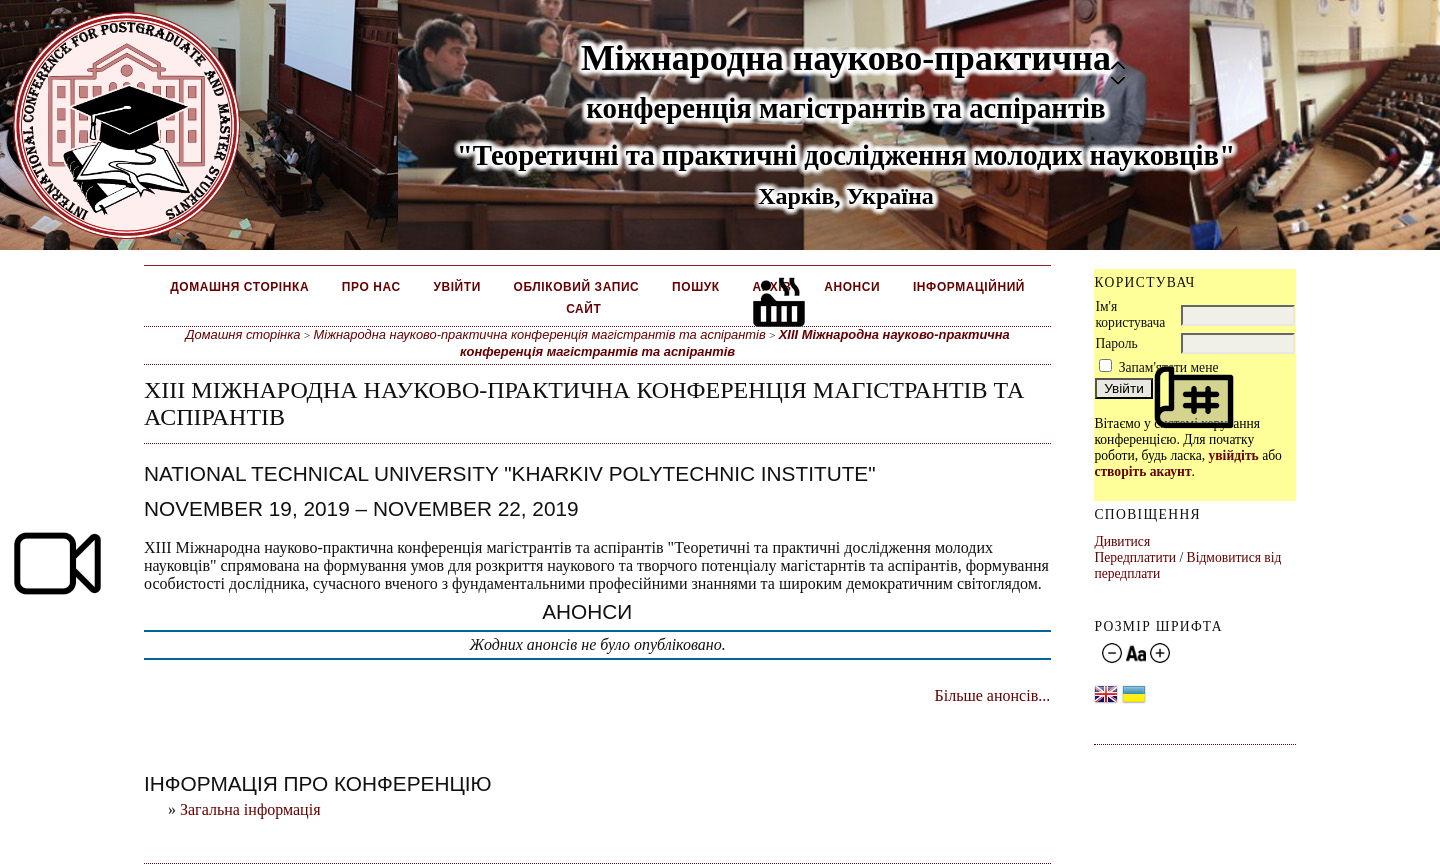 Image resolution: width=1440 pixels, height=864 pixels. Describe the element at coordinates (1194, 400) in the screenshot. I see `view project blueprints or technical plans` at that location.